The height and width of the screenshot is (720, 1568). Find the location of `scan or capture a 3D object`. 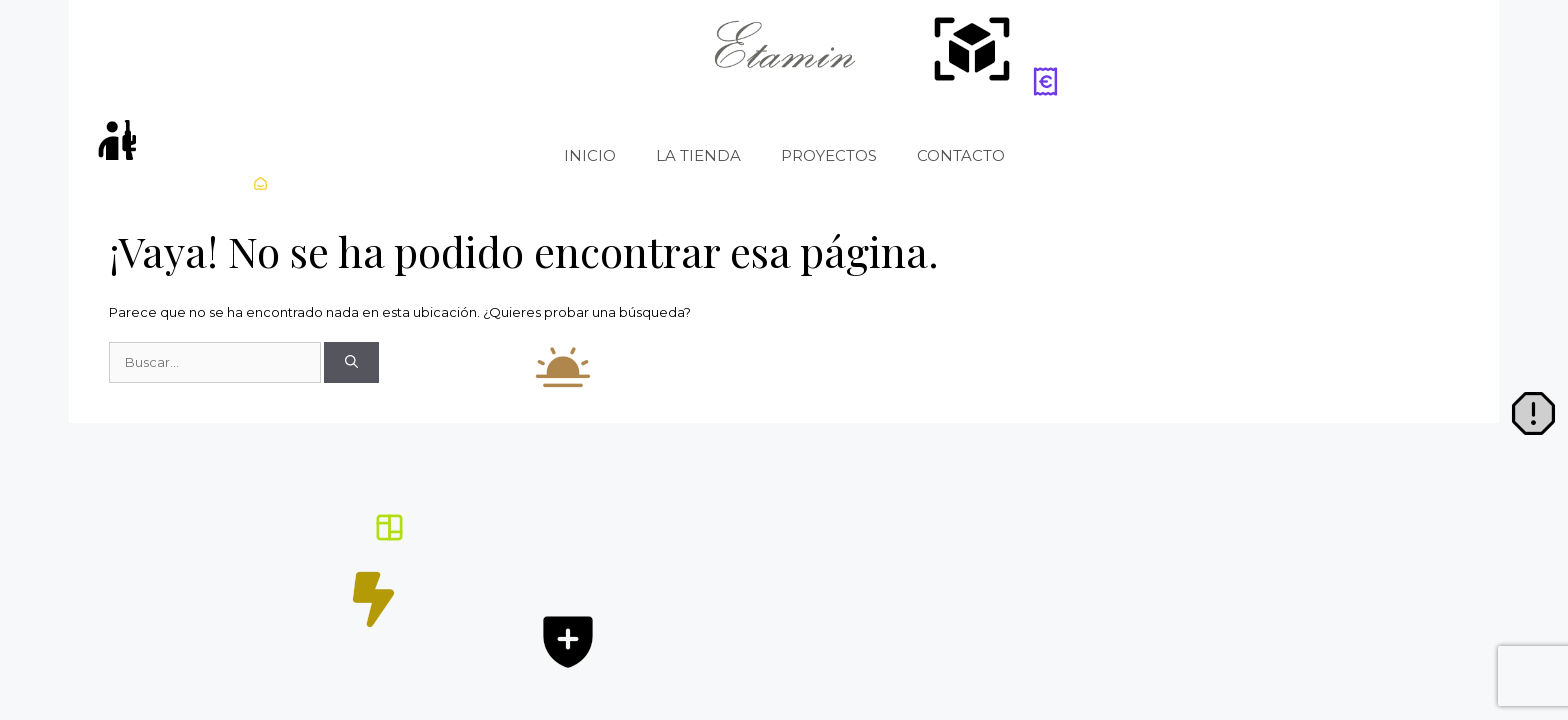

scan or capture a 3D object is located at coordinates (972, 49).